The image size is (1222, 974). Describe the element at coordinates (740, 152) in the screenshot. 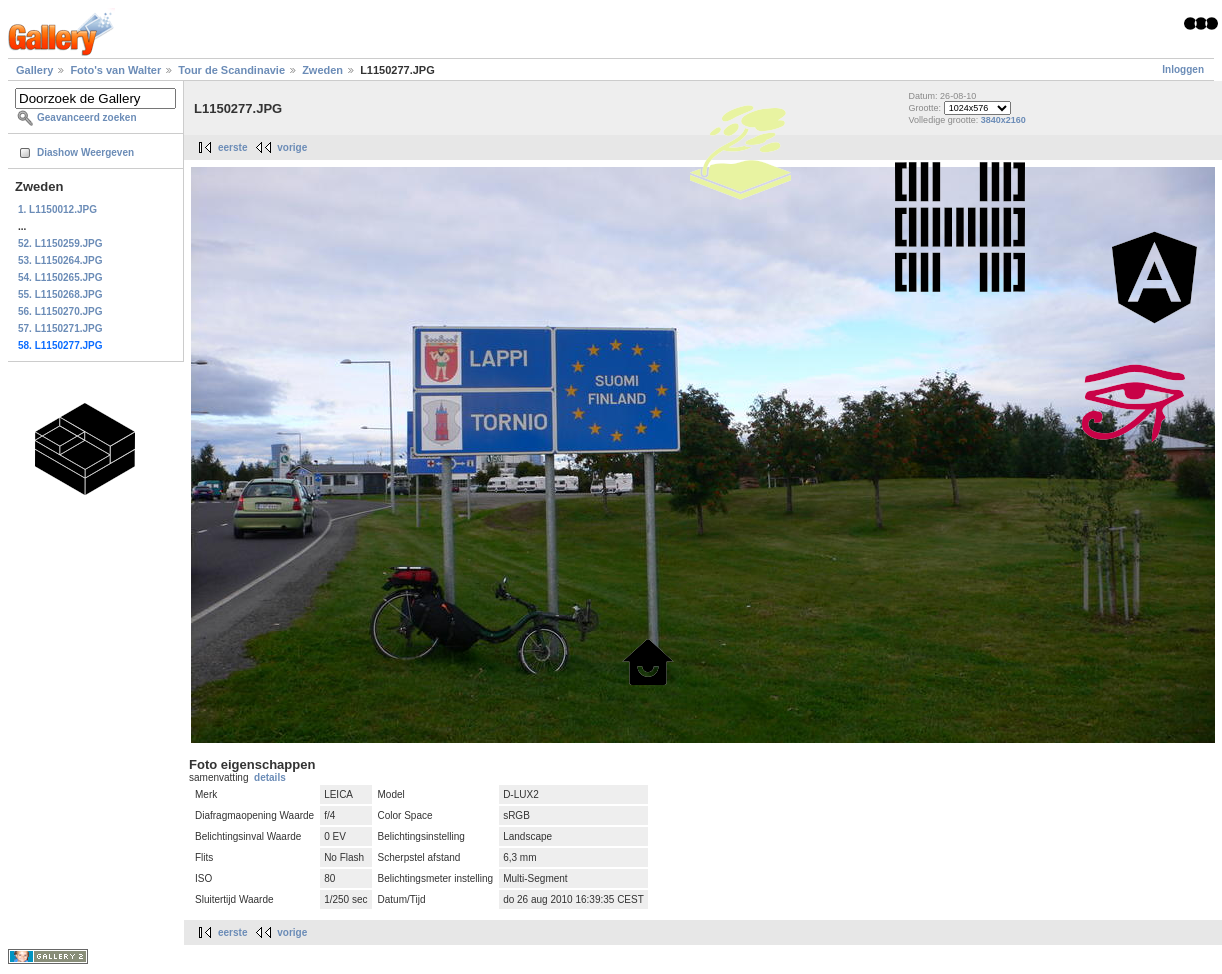

I see `open Microsoft Sway application` at that location.